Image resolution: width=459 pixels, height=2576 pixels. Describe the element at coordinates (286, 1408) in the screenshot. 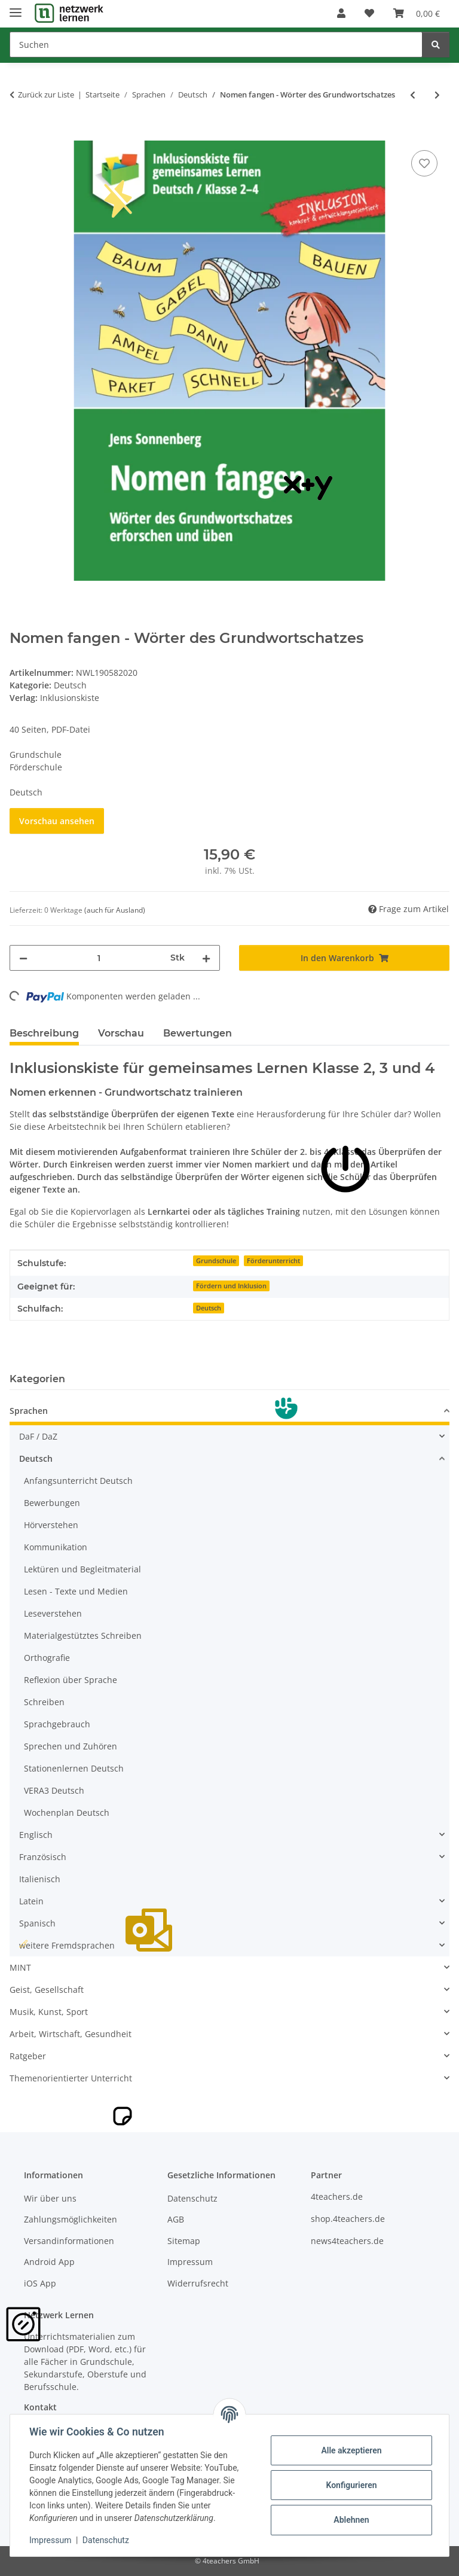

I see `indicates solidarity or support action` at that location.